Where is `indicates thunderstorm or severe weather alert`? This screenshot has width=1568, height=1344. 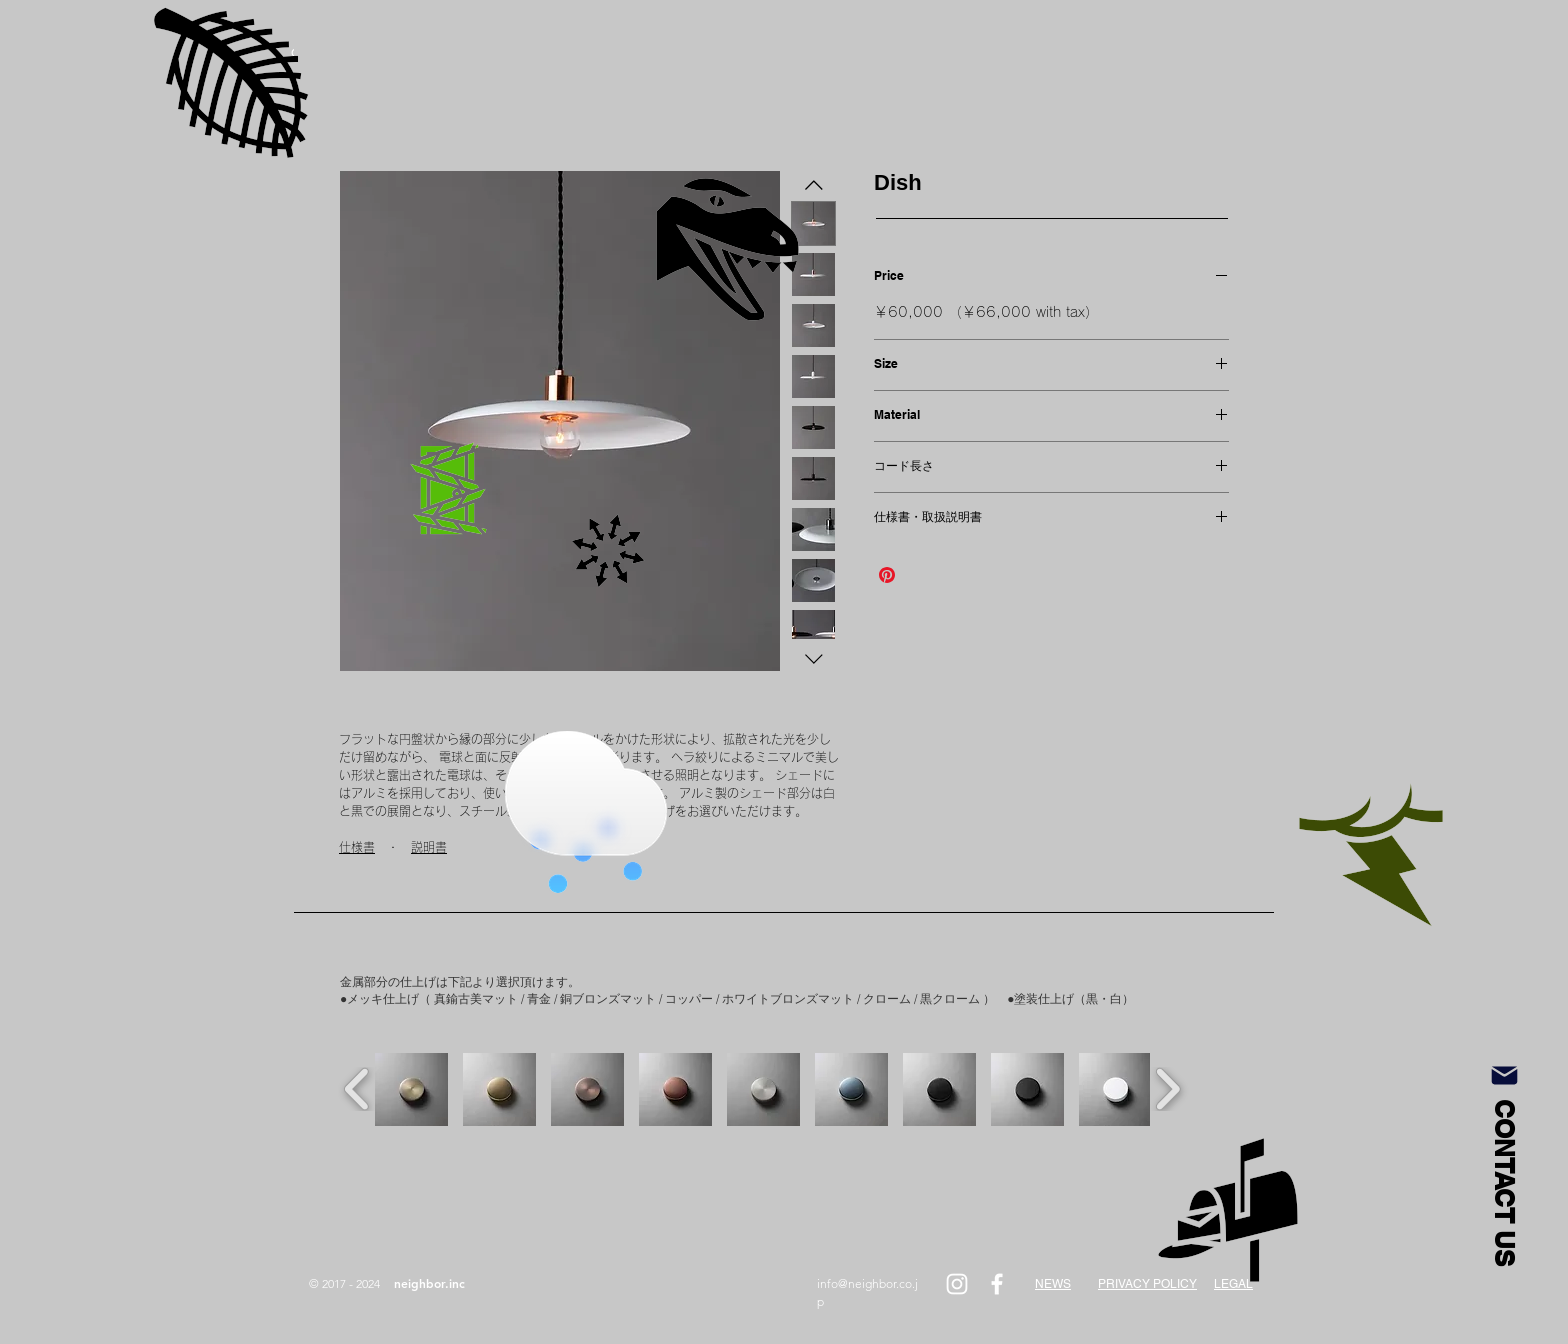 indicates thunderstorm or severe weather alert is located at coordinates (1371, 854).